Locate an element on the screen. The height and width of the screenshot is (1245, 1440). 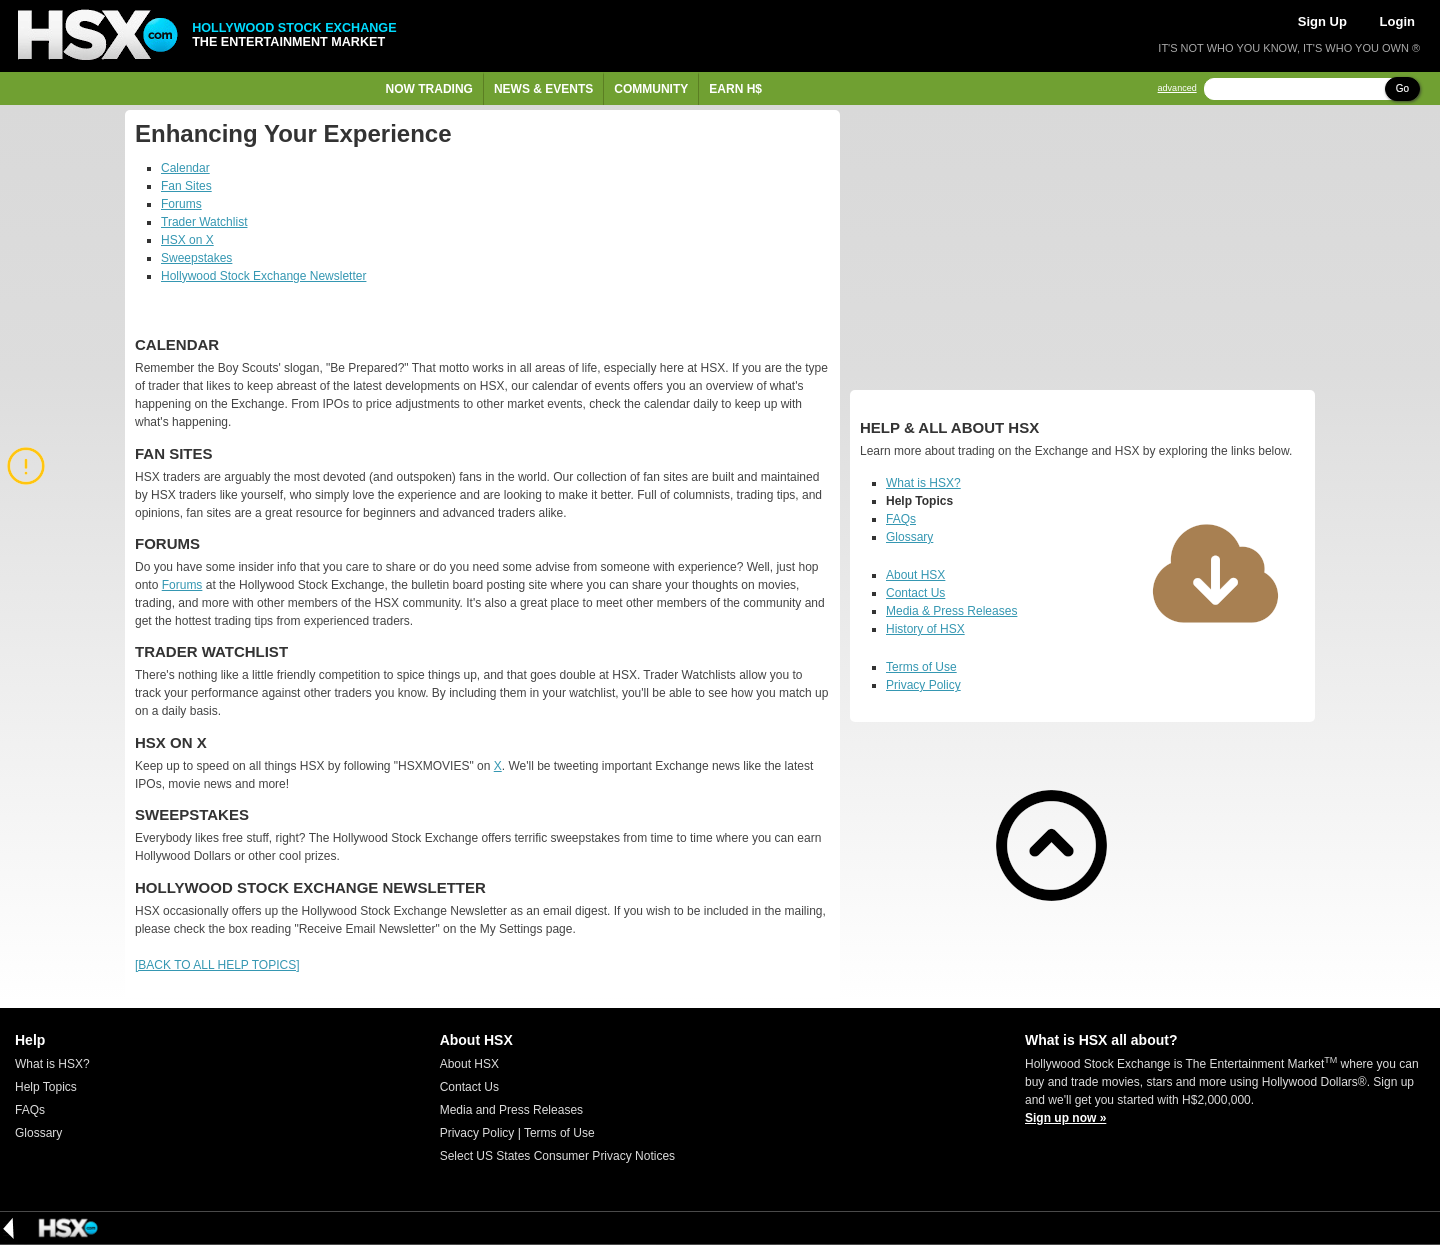
indicates a warning or alert requiring attention is located at coordinates (26, 466).